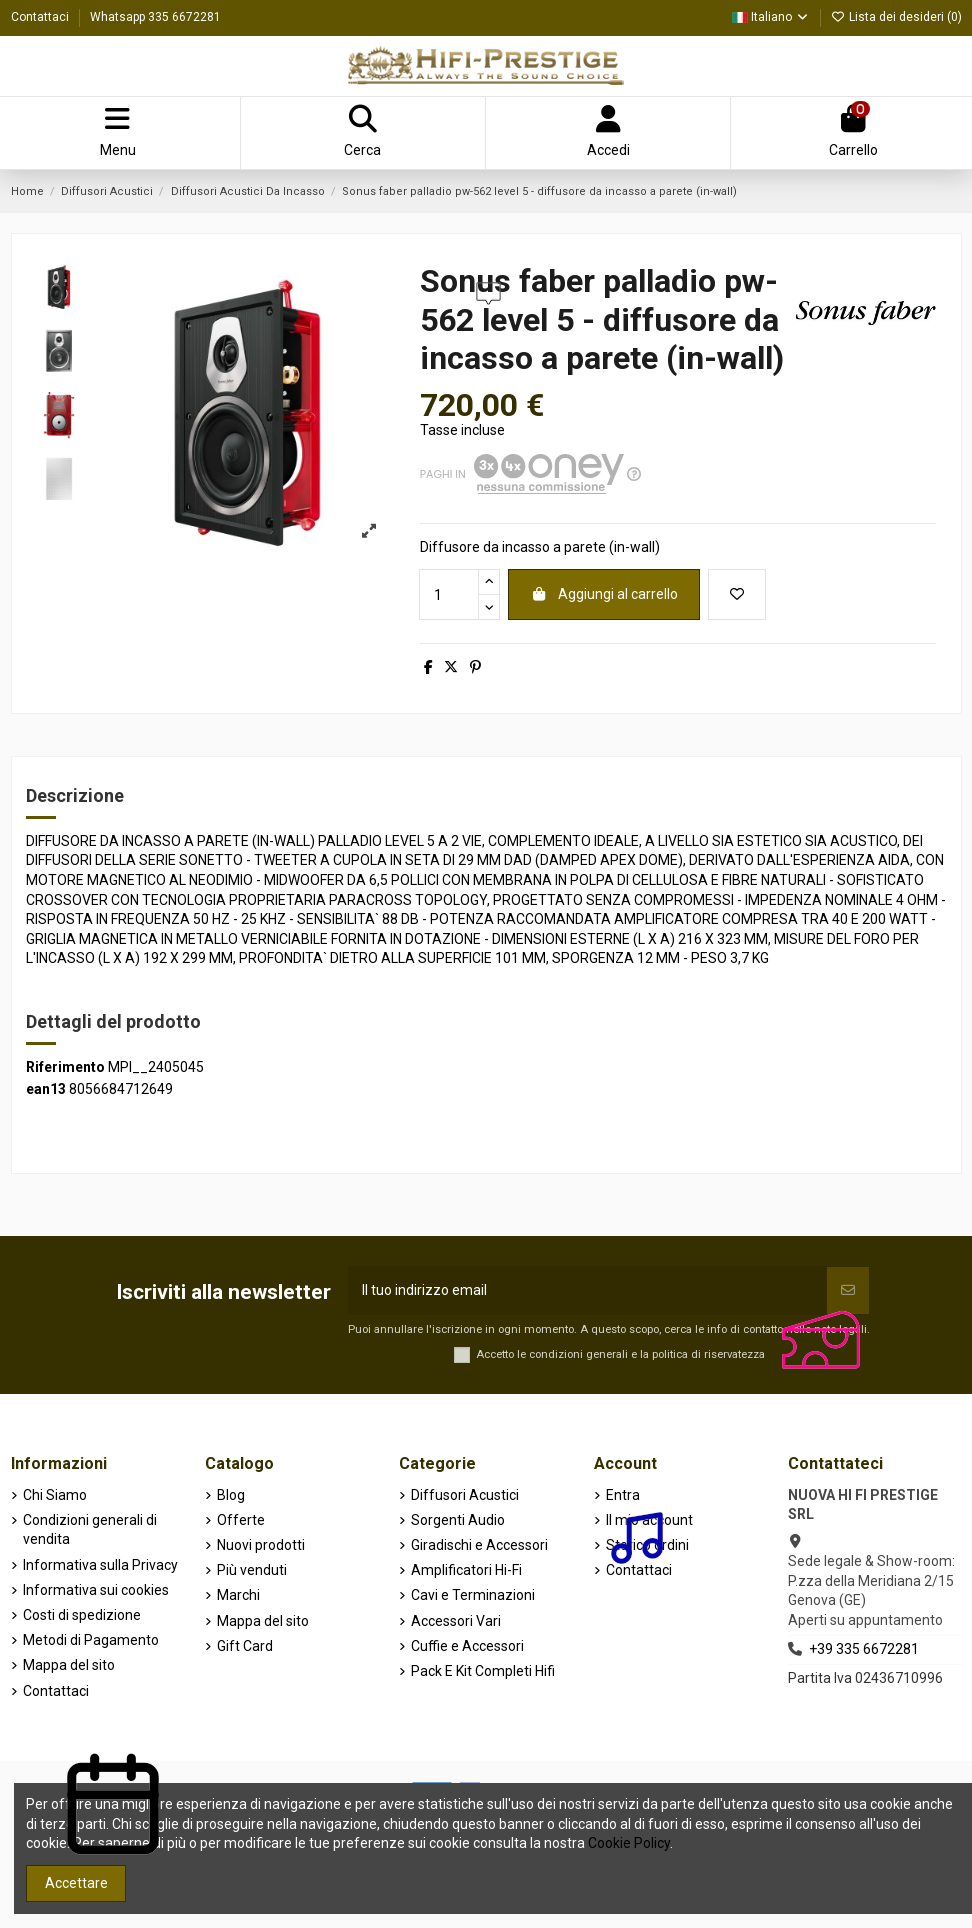 Image resolution: width=972 pixels, height=1928 pixels. I want to click on open chat or messaging, so click(488, 292).